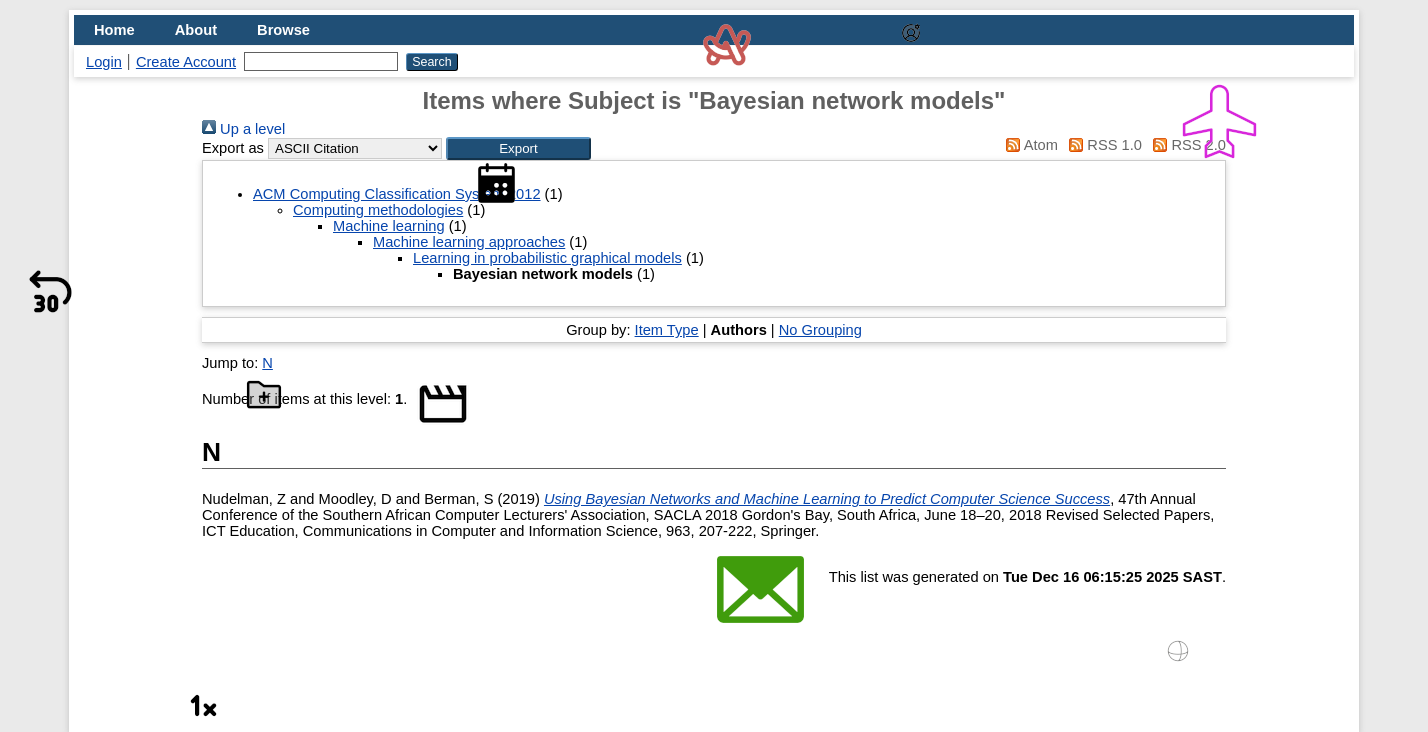 The width and height of the screenshot is (1428, 732). What do you see at coordinates (1178, 651) in the screenshot?
I see `access globe or world view` at bounding box center [1178, 651].